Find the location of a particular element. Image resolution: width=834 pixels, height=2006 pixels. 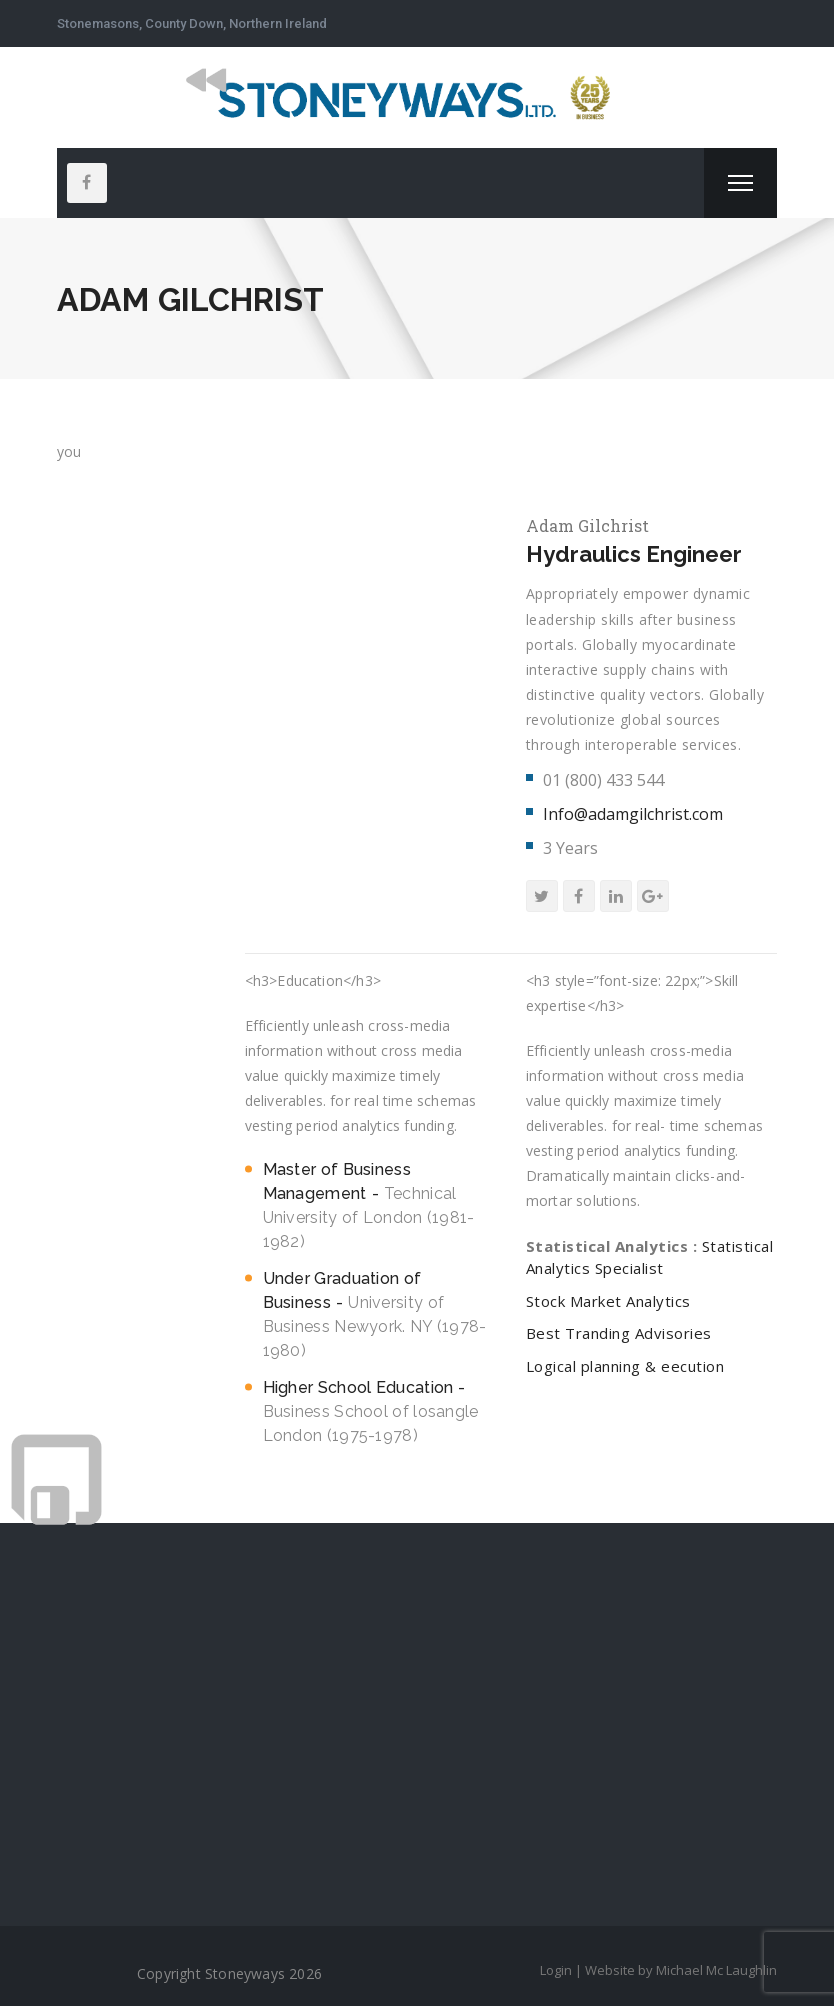

save current file or document is located at coordinates (56, 1479).